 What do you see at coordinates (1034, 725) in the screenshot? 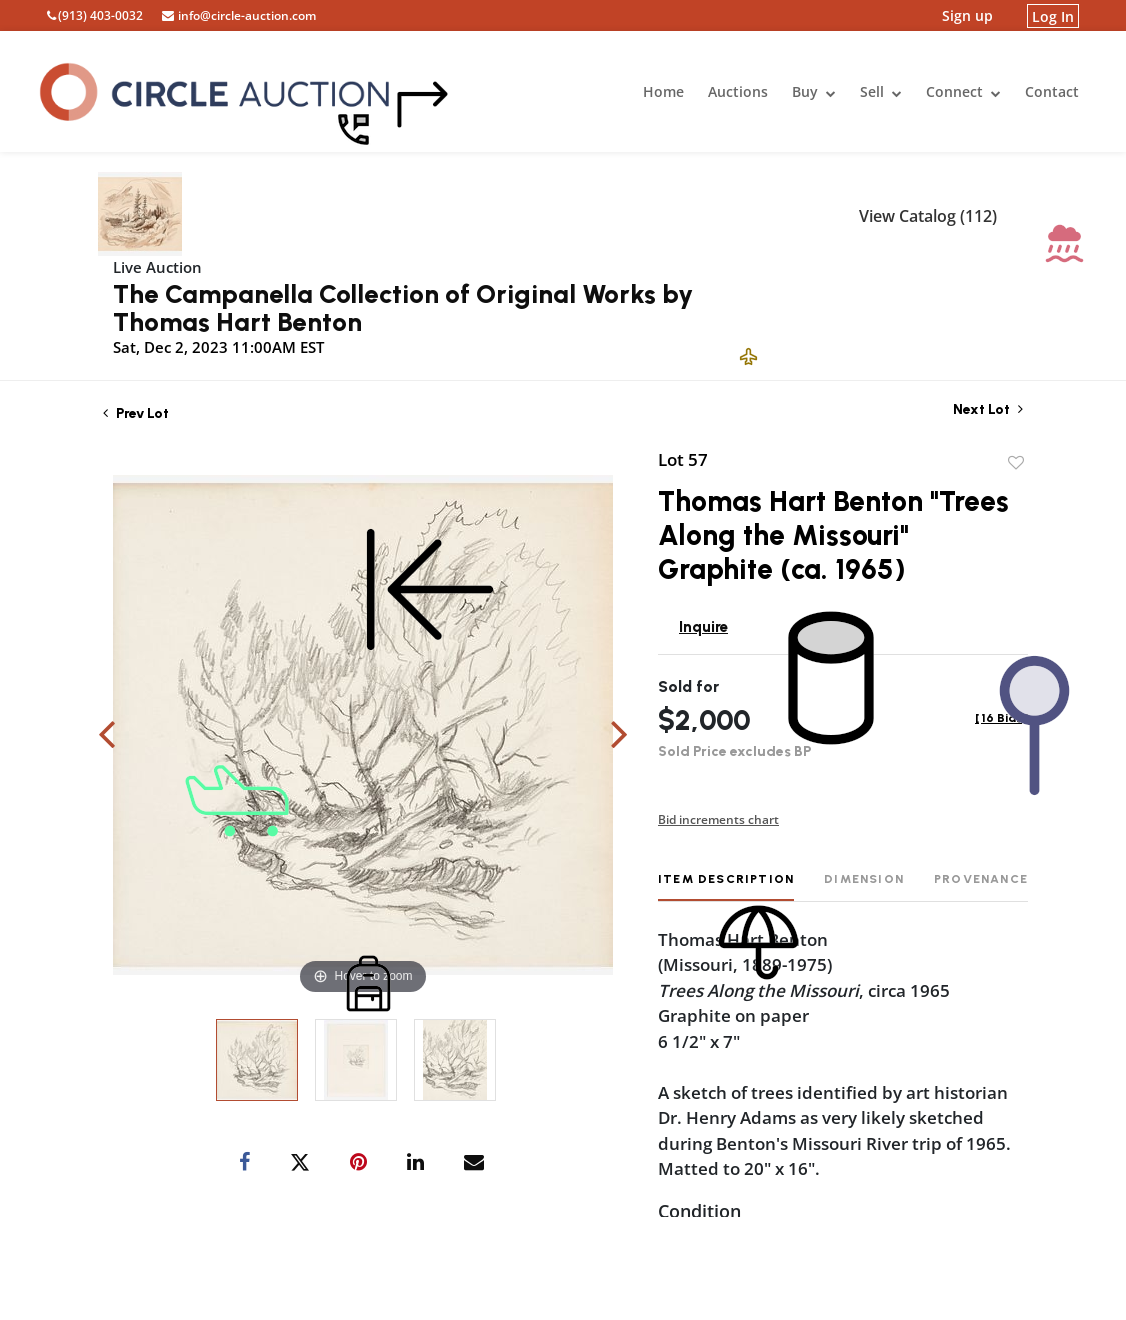
I see `mark a location on a map` at bounding box center [1034, 725].